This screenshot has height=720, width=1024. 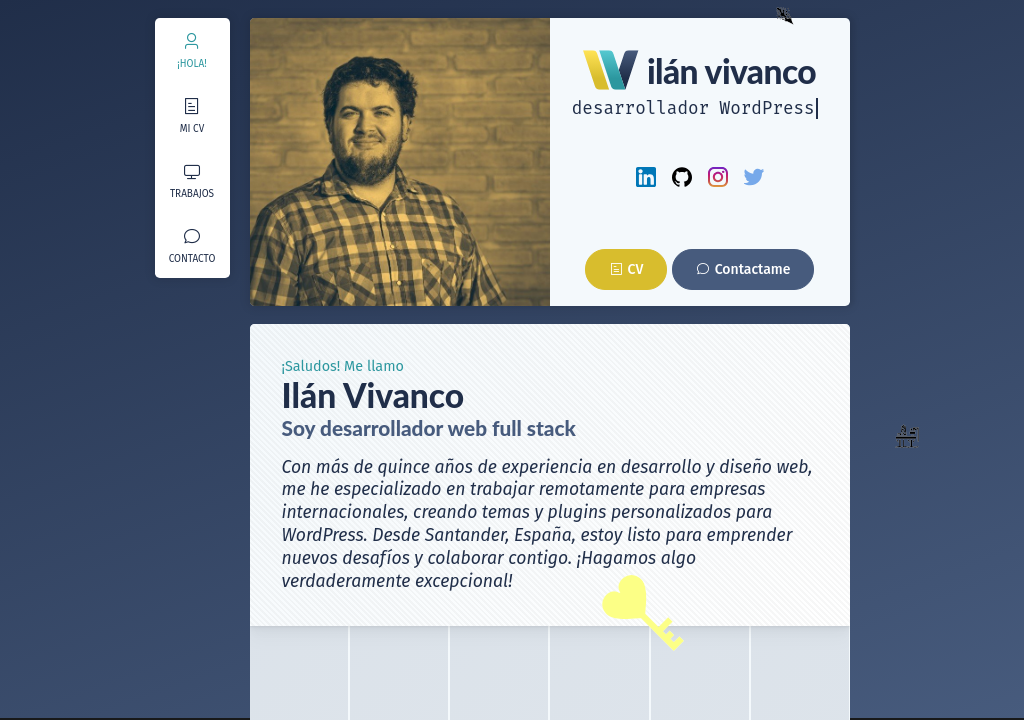 What do you see at coordinates (643, 613) in the screenshot?
I see `unlock romantic or relationship-themed content` at bounding box center [643, 613].